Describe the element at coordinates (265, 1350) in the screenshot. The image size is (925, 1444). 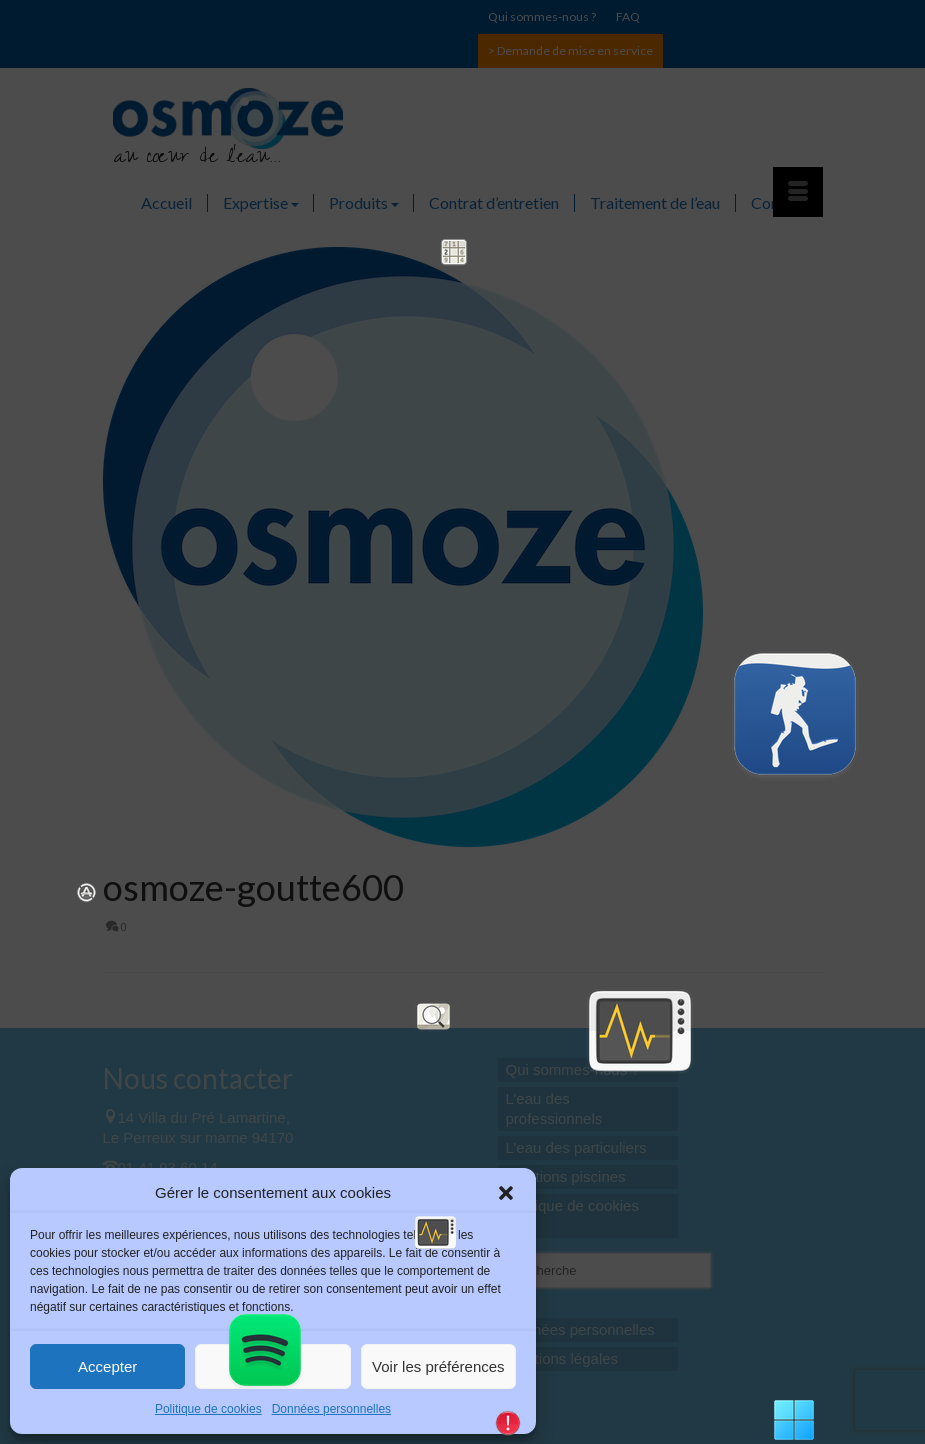
I see `open Spotify music streaming app` at that location.